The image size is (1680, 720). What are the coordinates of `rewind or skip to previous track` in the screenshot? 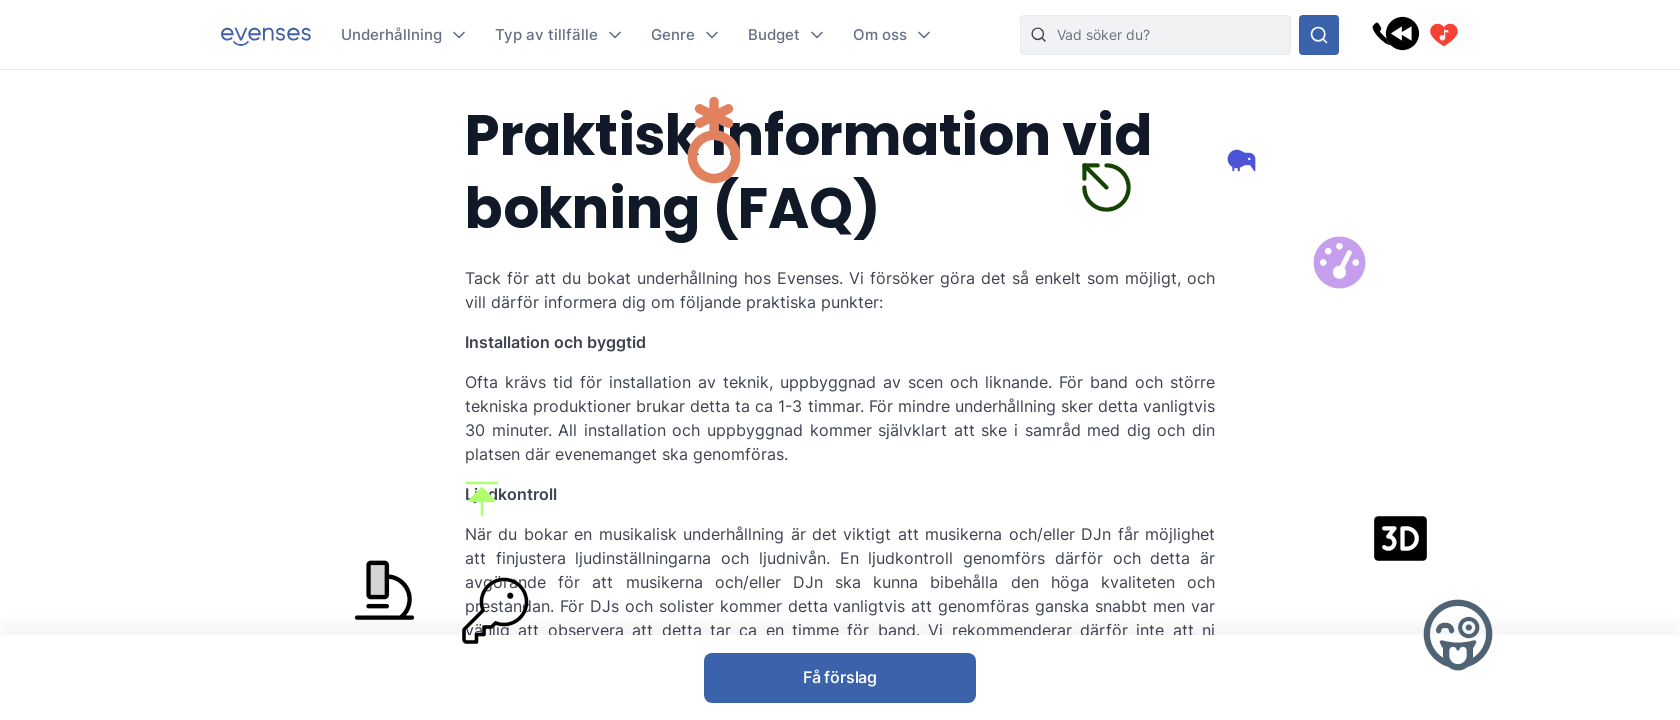 It's located at (1402, 33).